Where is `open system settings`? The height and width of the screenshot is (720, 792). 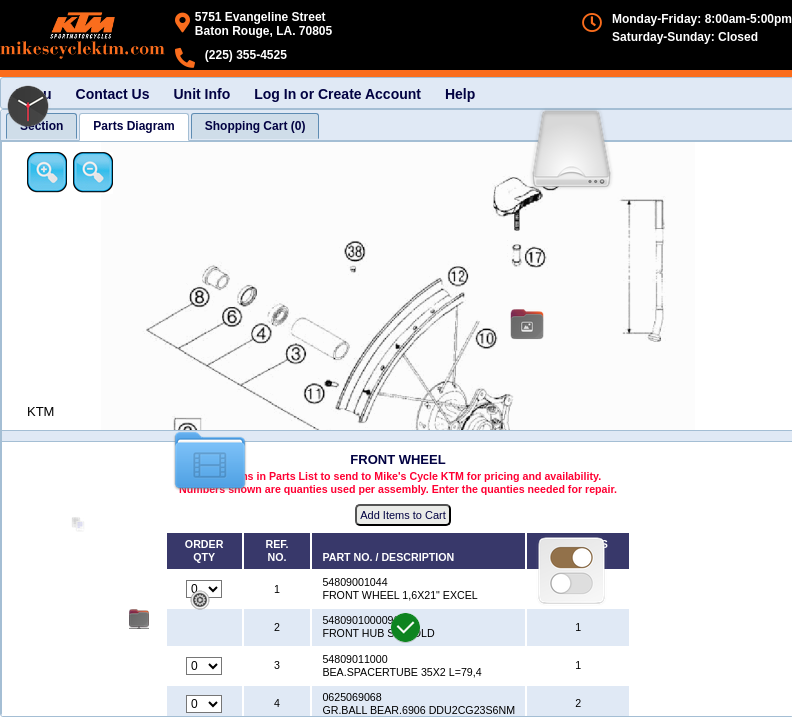
open system settings is located at coordinates (200, 600).